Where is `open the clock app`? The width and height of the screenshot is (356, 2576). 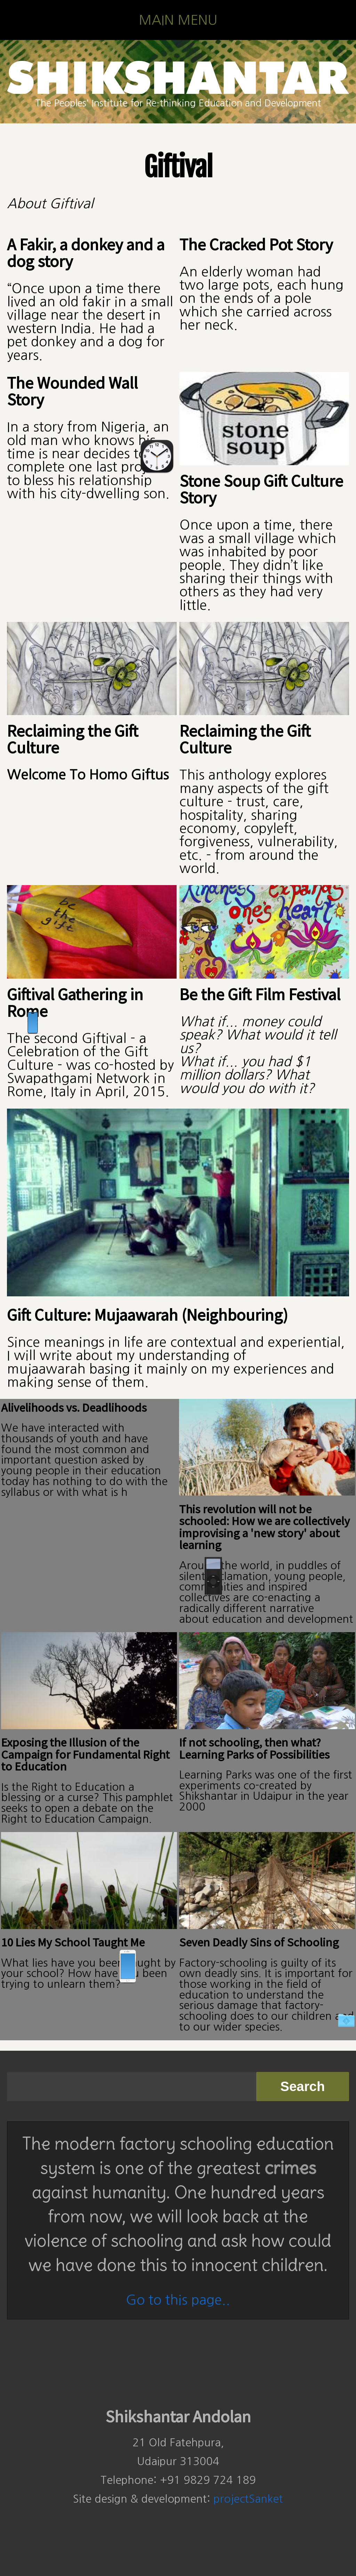
open the clock app is located at coordinates (157, 456).